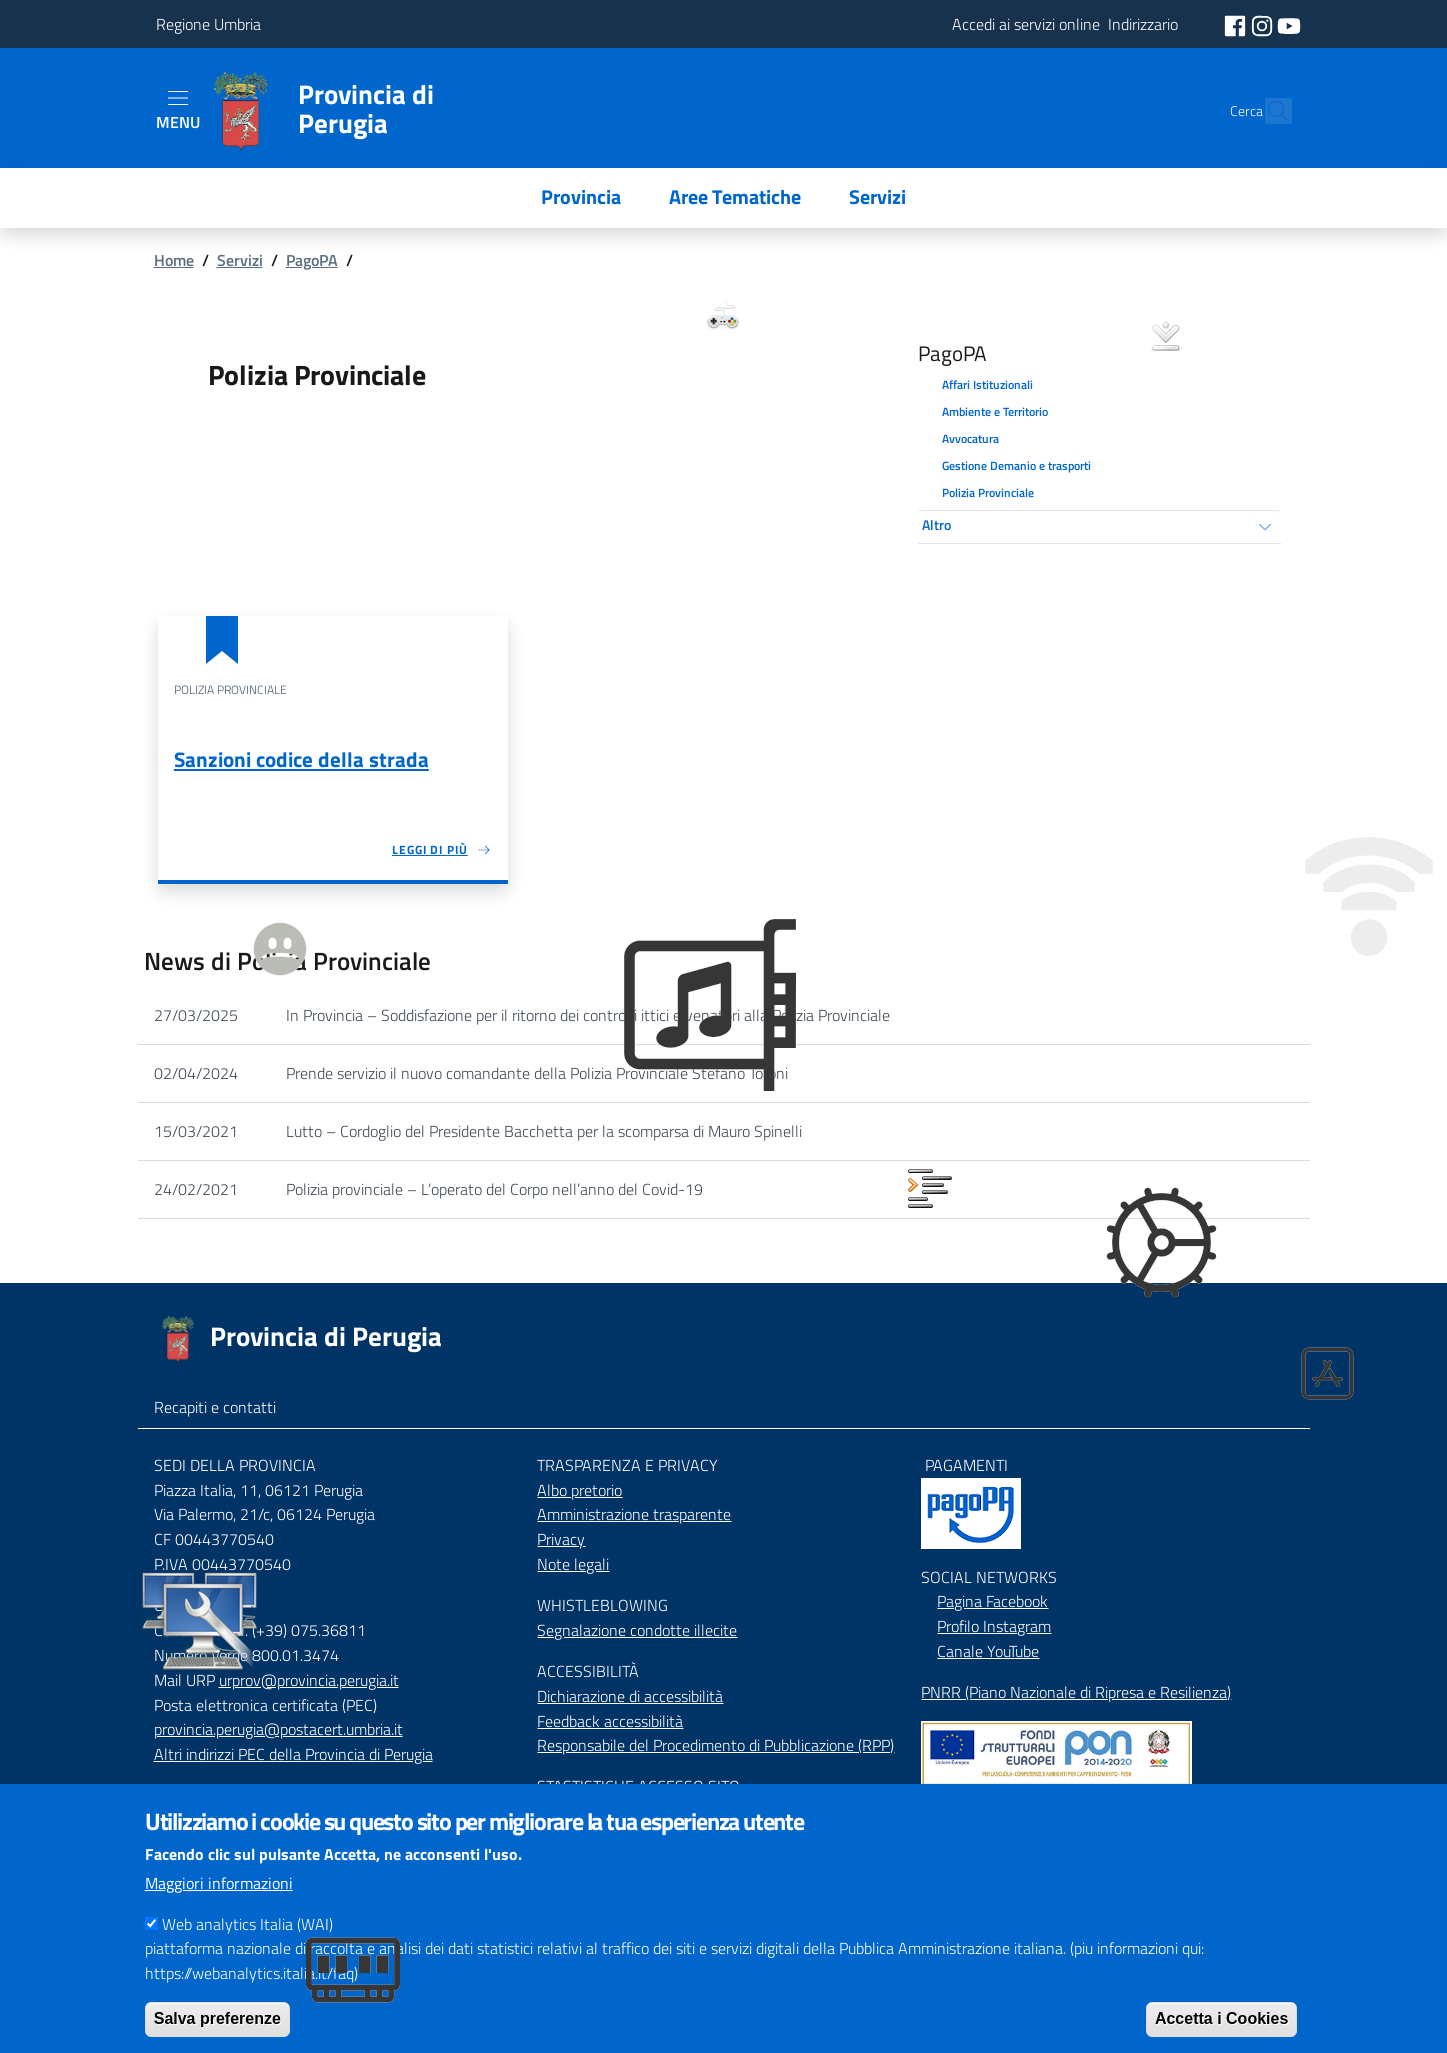  I want to click on open the app store, so click(1327, 1373).